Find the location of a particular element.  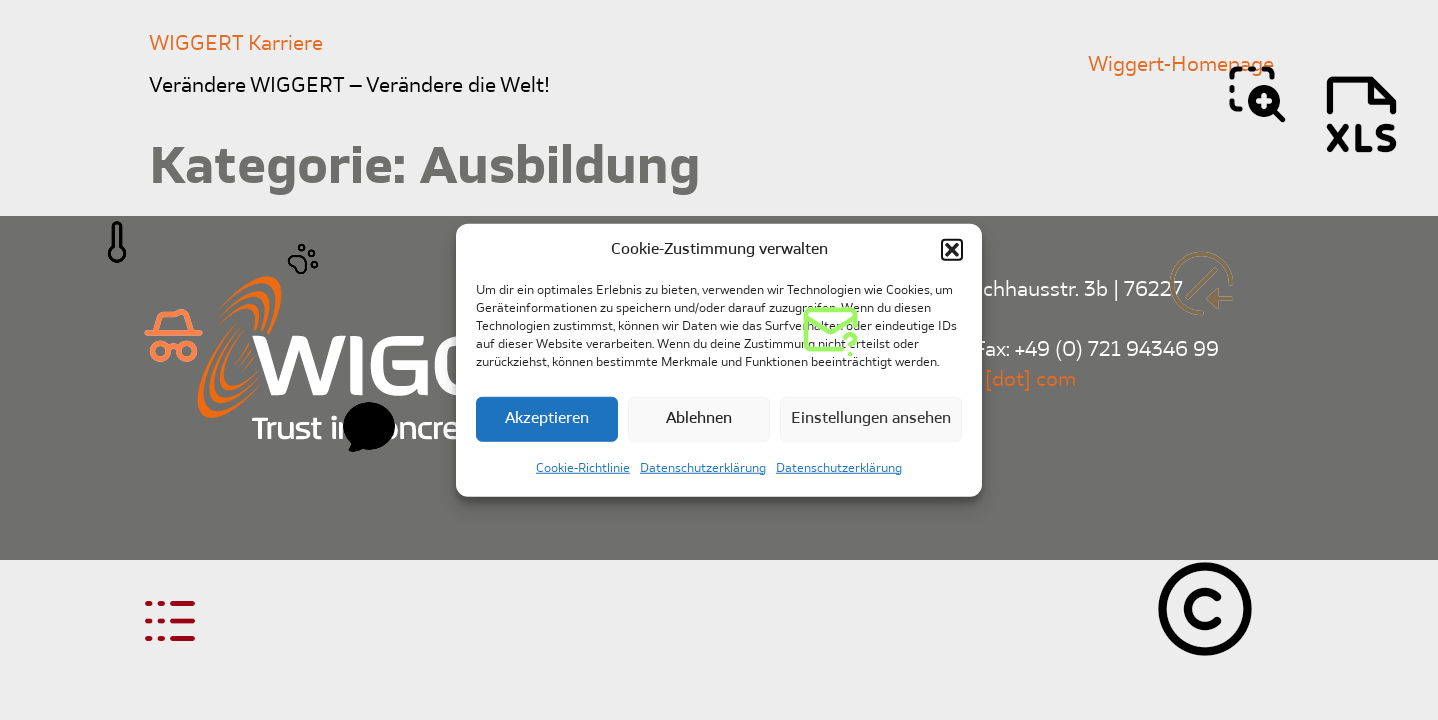

enable incognito or private browsing mode is located at coordinates (173, 335).